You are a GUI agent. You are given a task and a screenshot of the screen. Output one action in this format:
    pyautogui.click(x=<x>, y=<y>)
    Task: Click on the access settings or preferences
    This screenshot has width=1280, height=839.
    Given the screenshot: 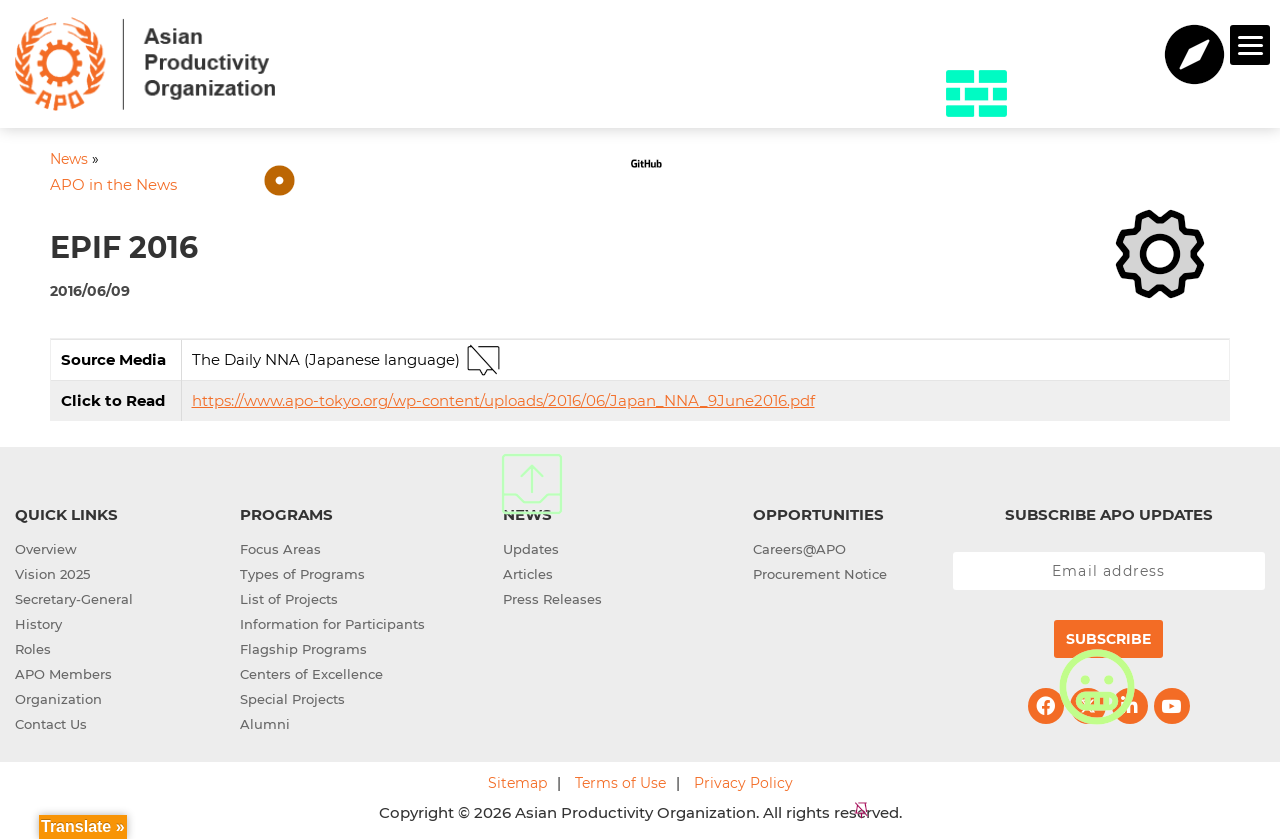 What is the action you would take?
    pyautogui.click(x=1160, y=254)
    